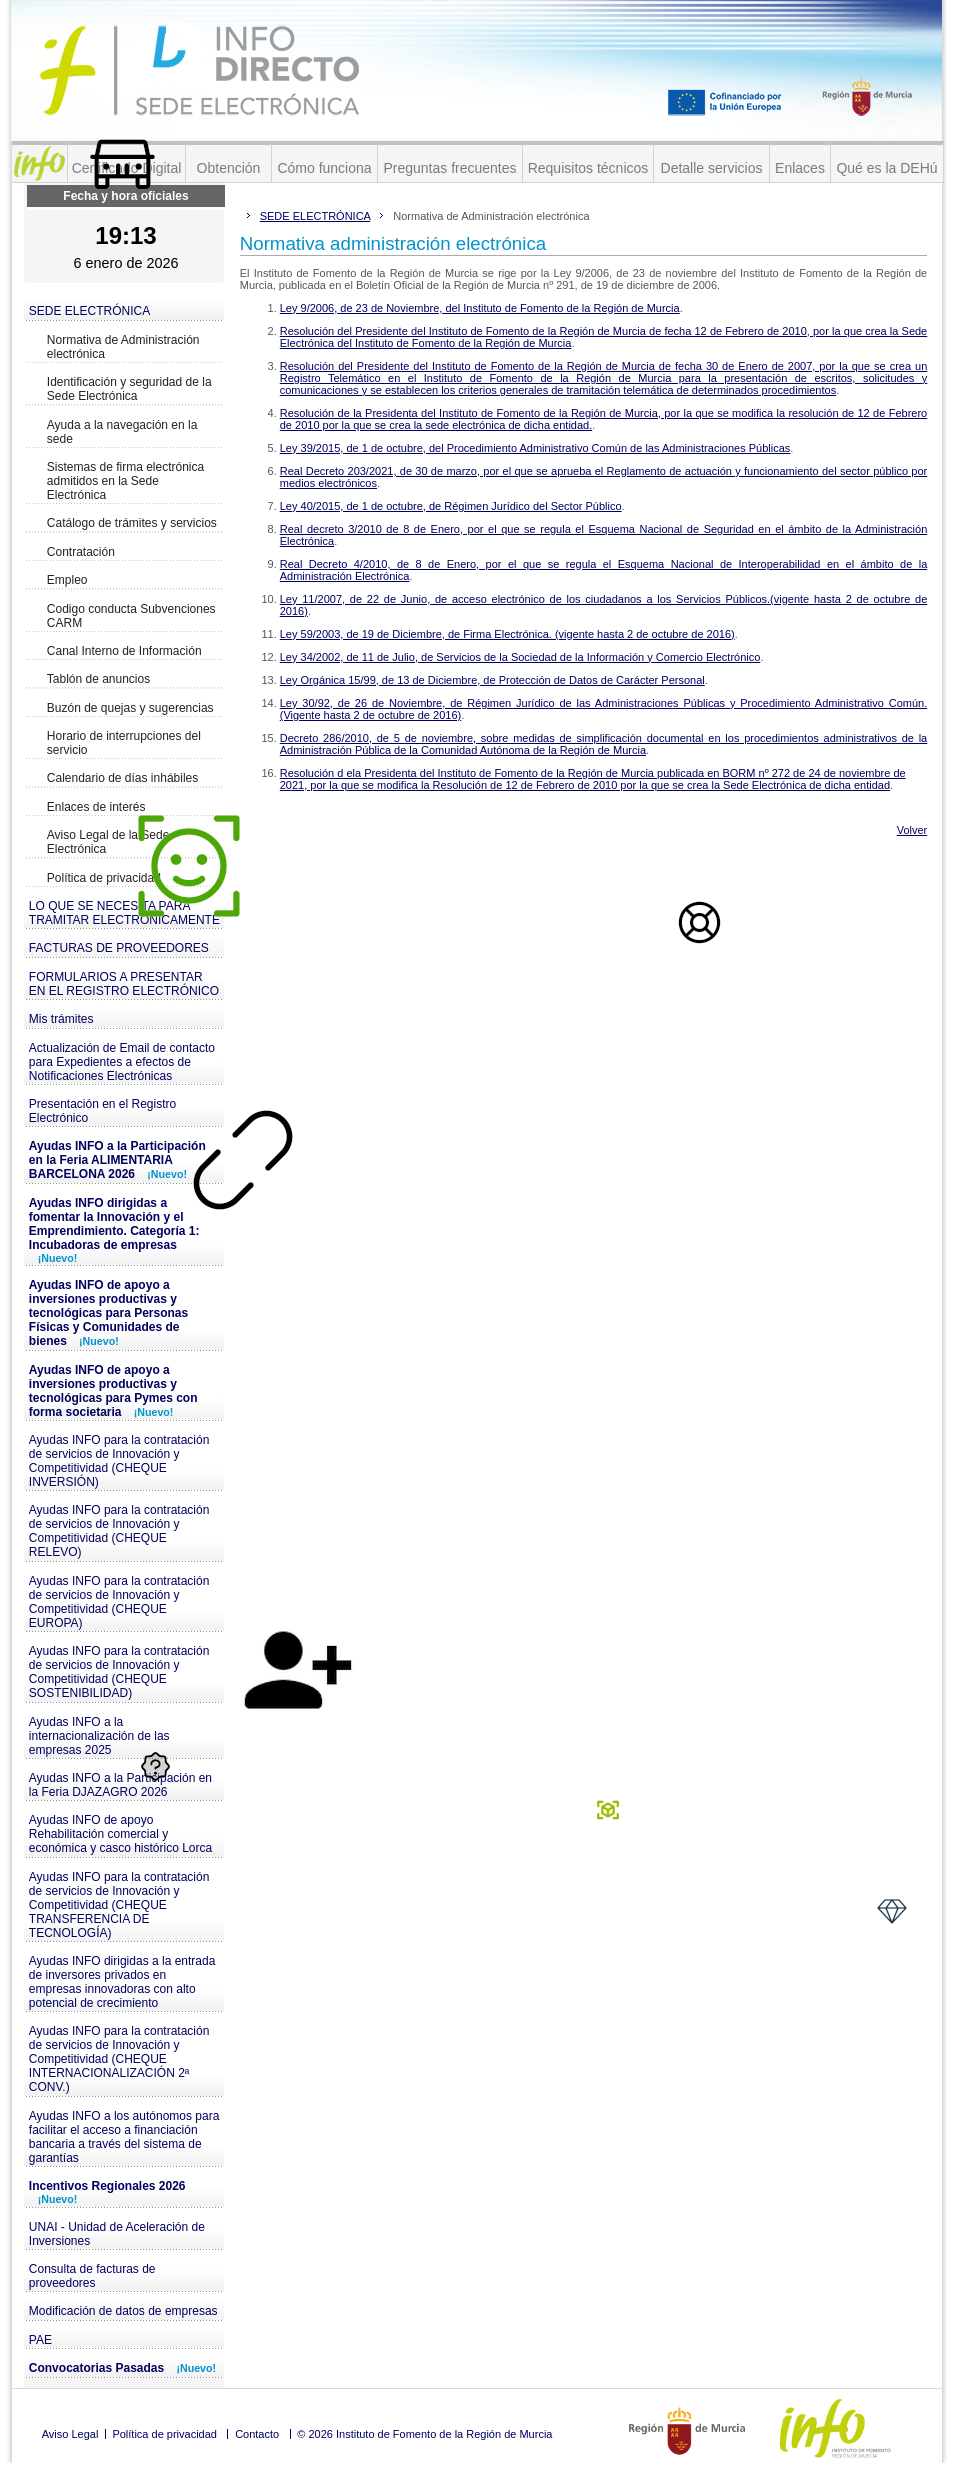  I want to click on open Sketch design application, so click(892, 1911).